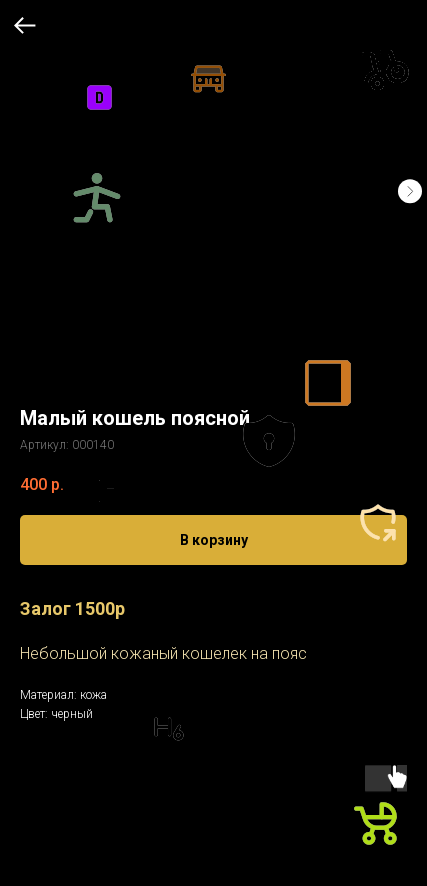 The height and width of the screenshot is (886, 427). What do you see at coordinates (377, 823) in the screenshot?
I see `access baby or parenting-related features` at bounding box center [377, 823].